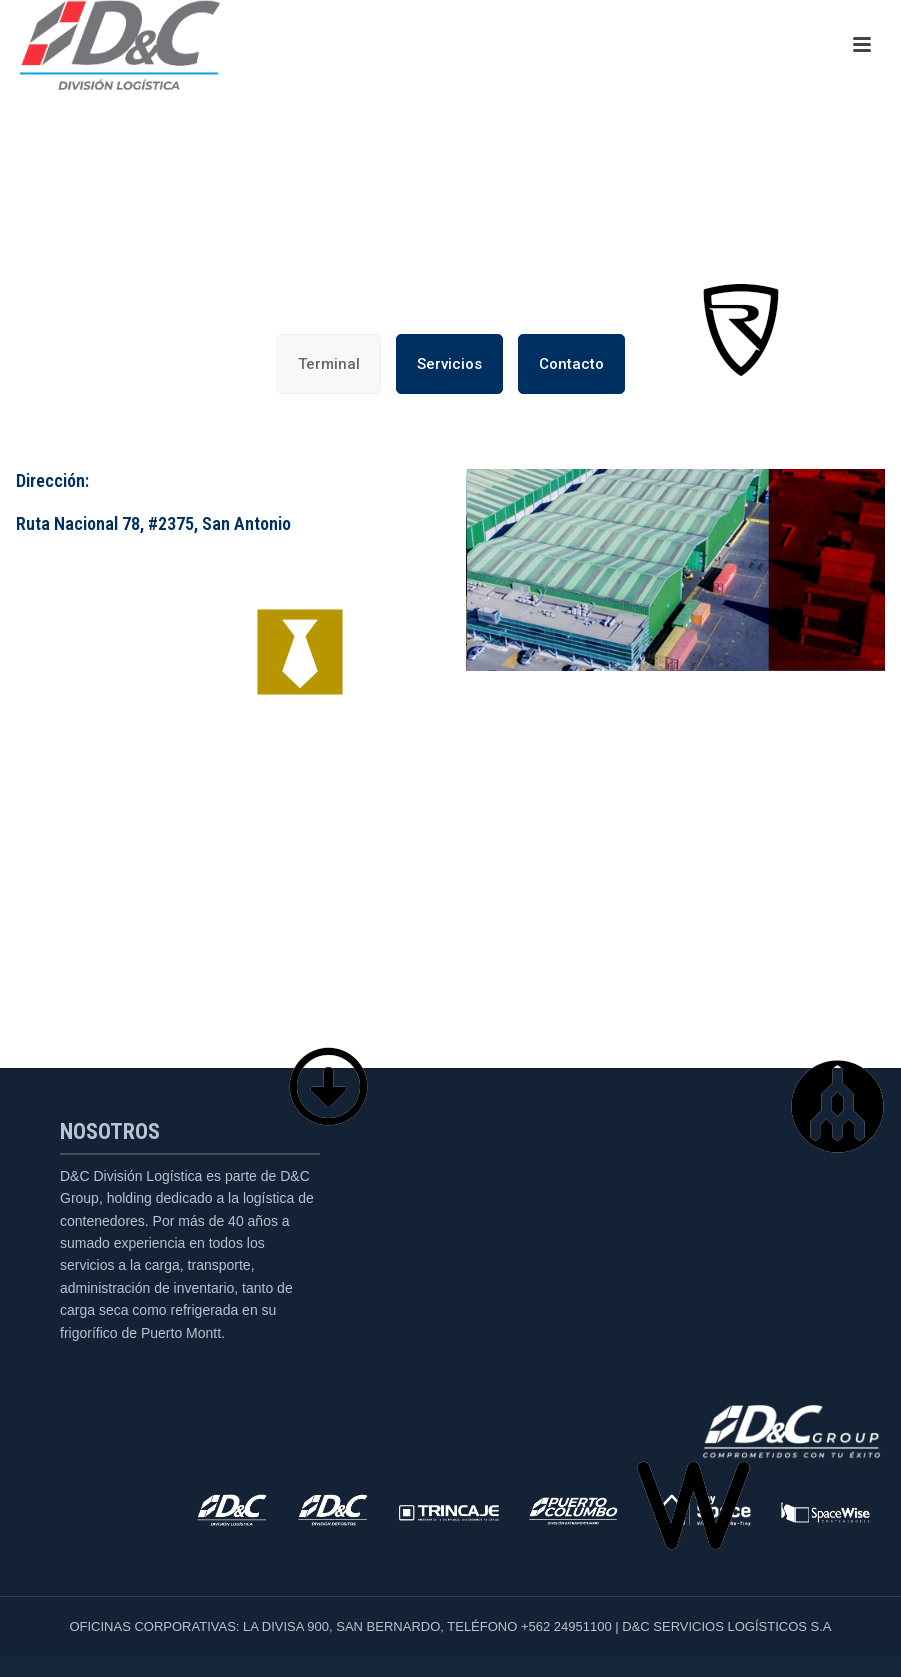 Image resolution: width=901 pixels, height=1677 pixels. Describe the element at coordinates (837, 1106) in the screenshot. I see `megaport brand logo` at that location.